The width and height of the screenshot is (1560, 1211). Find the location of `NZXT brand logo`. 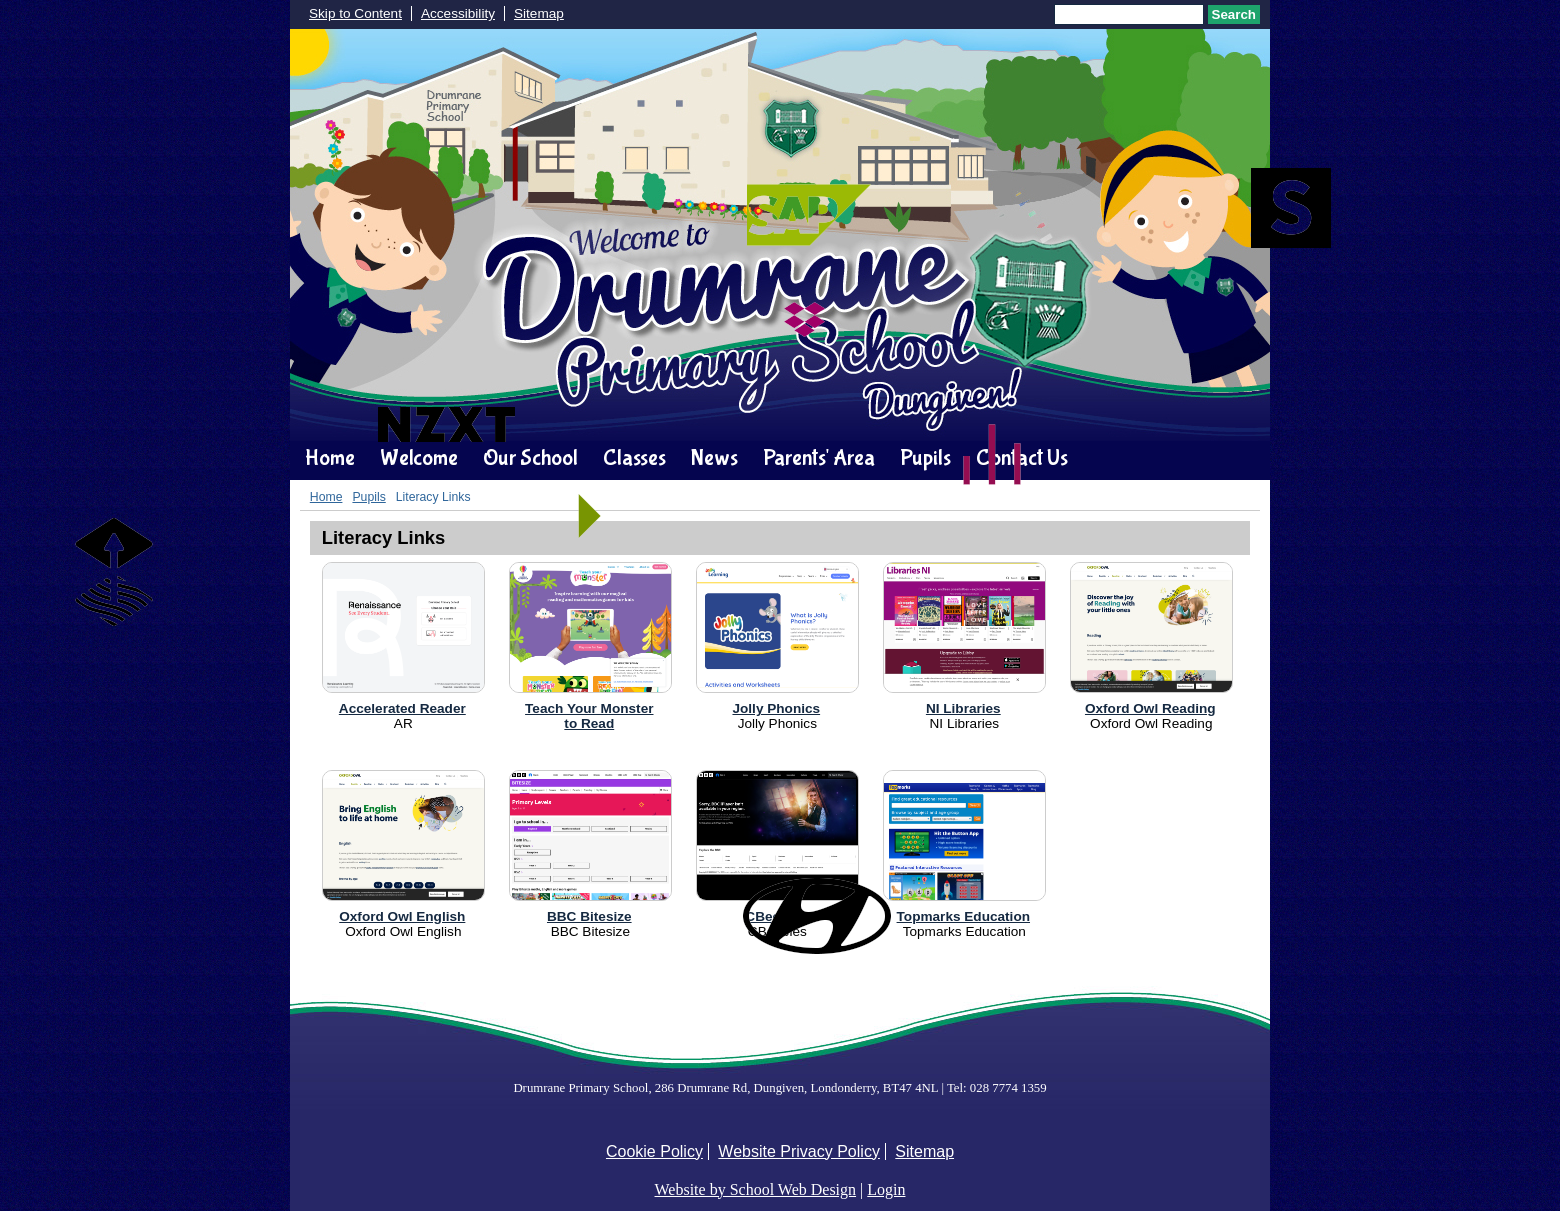

NZXT brand logo is located at coordinates (446, 424).